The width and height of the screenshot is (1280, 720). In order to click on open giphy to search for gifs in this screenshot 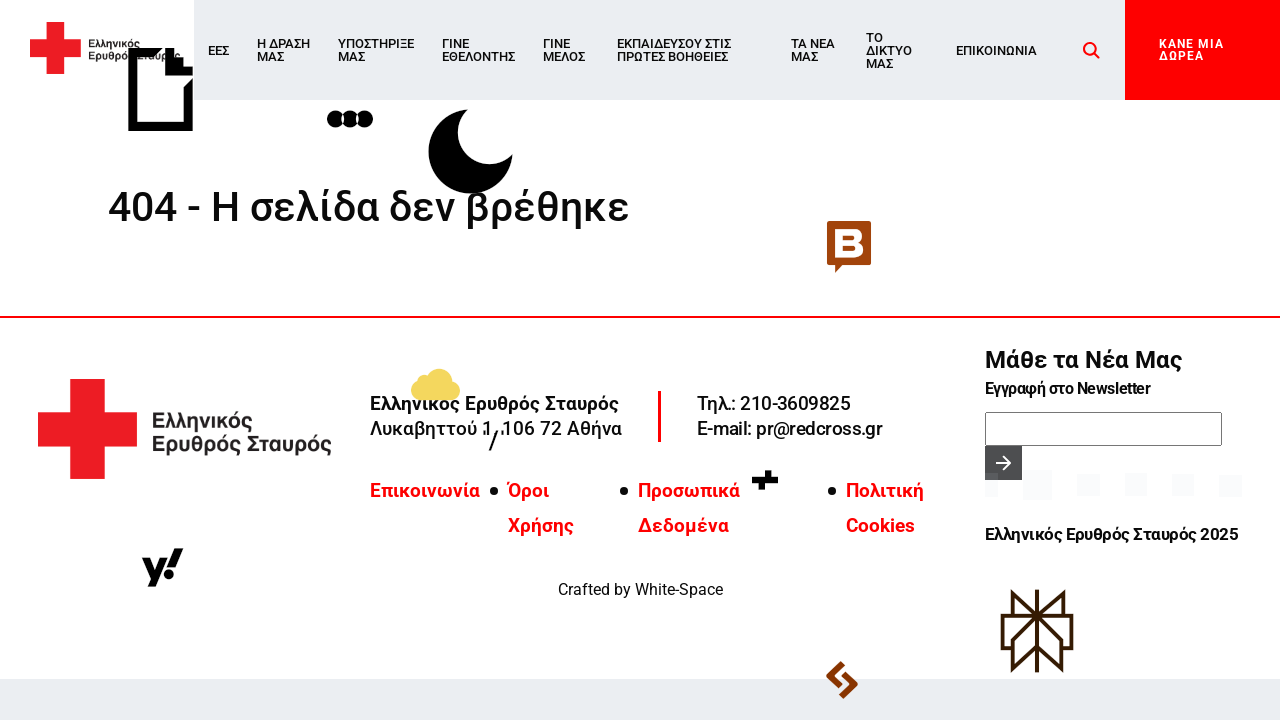, I will do `click(160, 89)`.